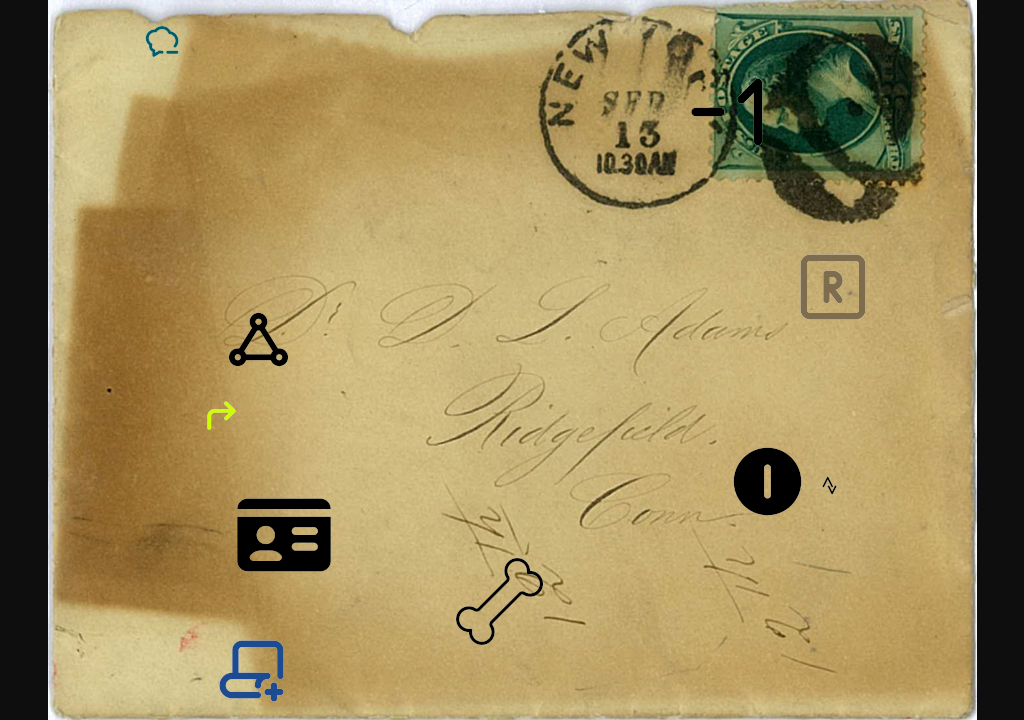  What do you see at coordinates (833, 287) in the screenshot?
I see `indicates a rating or review section` at bounding box center [833, 287].